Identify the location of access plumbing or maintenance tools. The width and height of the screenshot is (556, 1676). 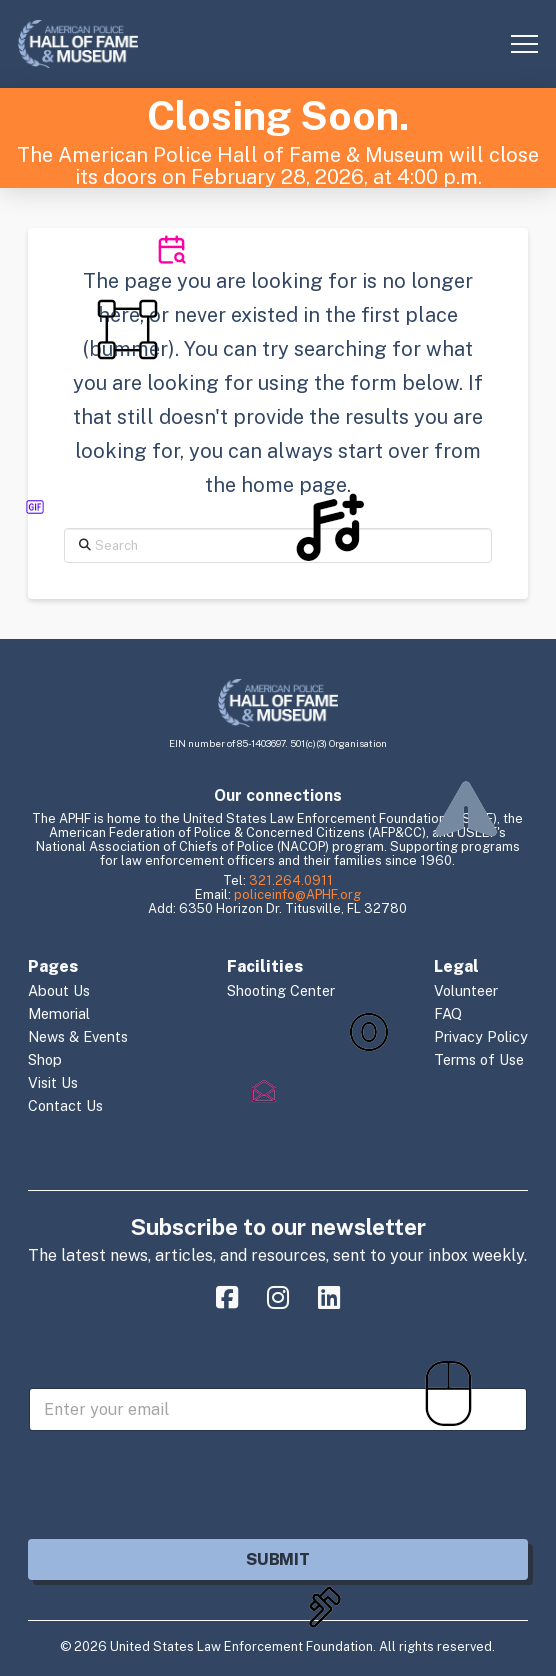
(323, 1607).